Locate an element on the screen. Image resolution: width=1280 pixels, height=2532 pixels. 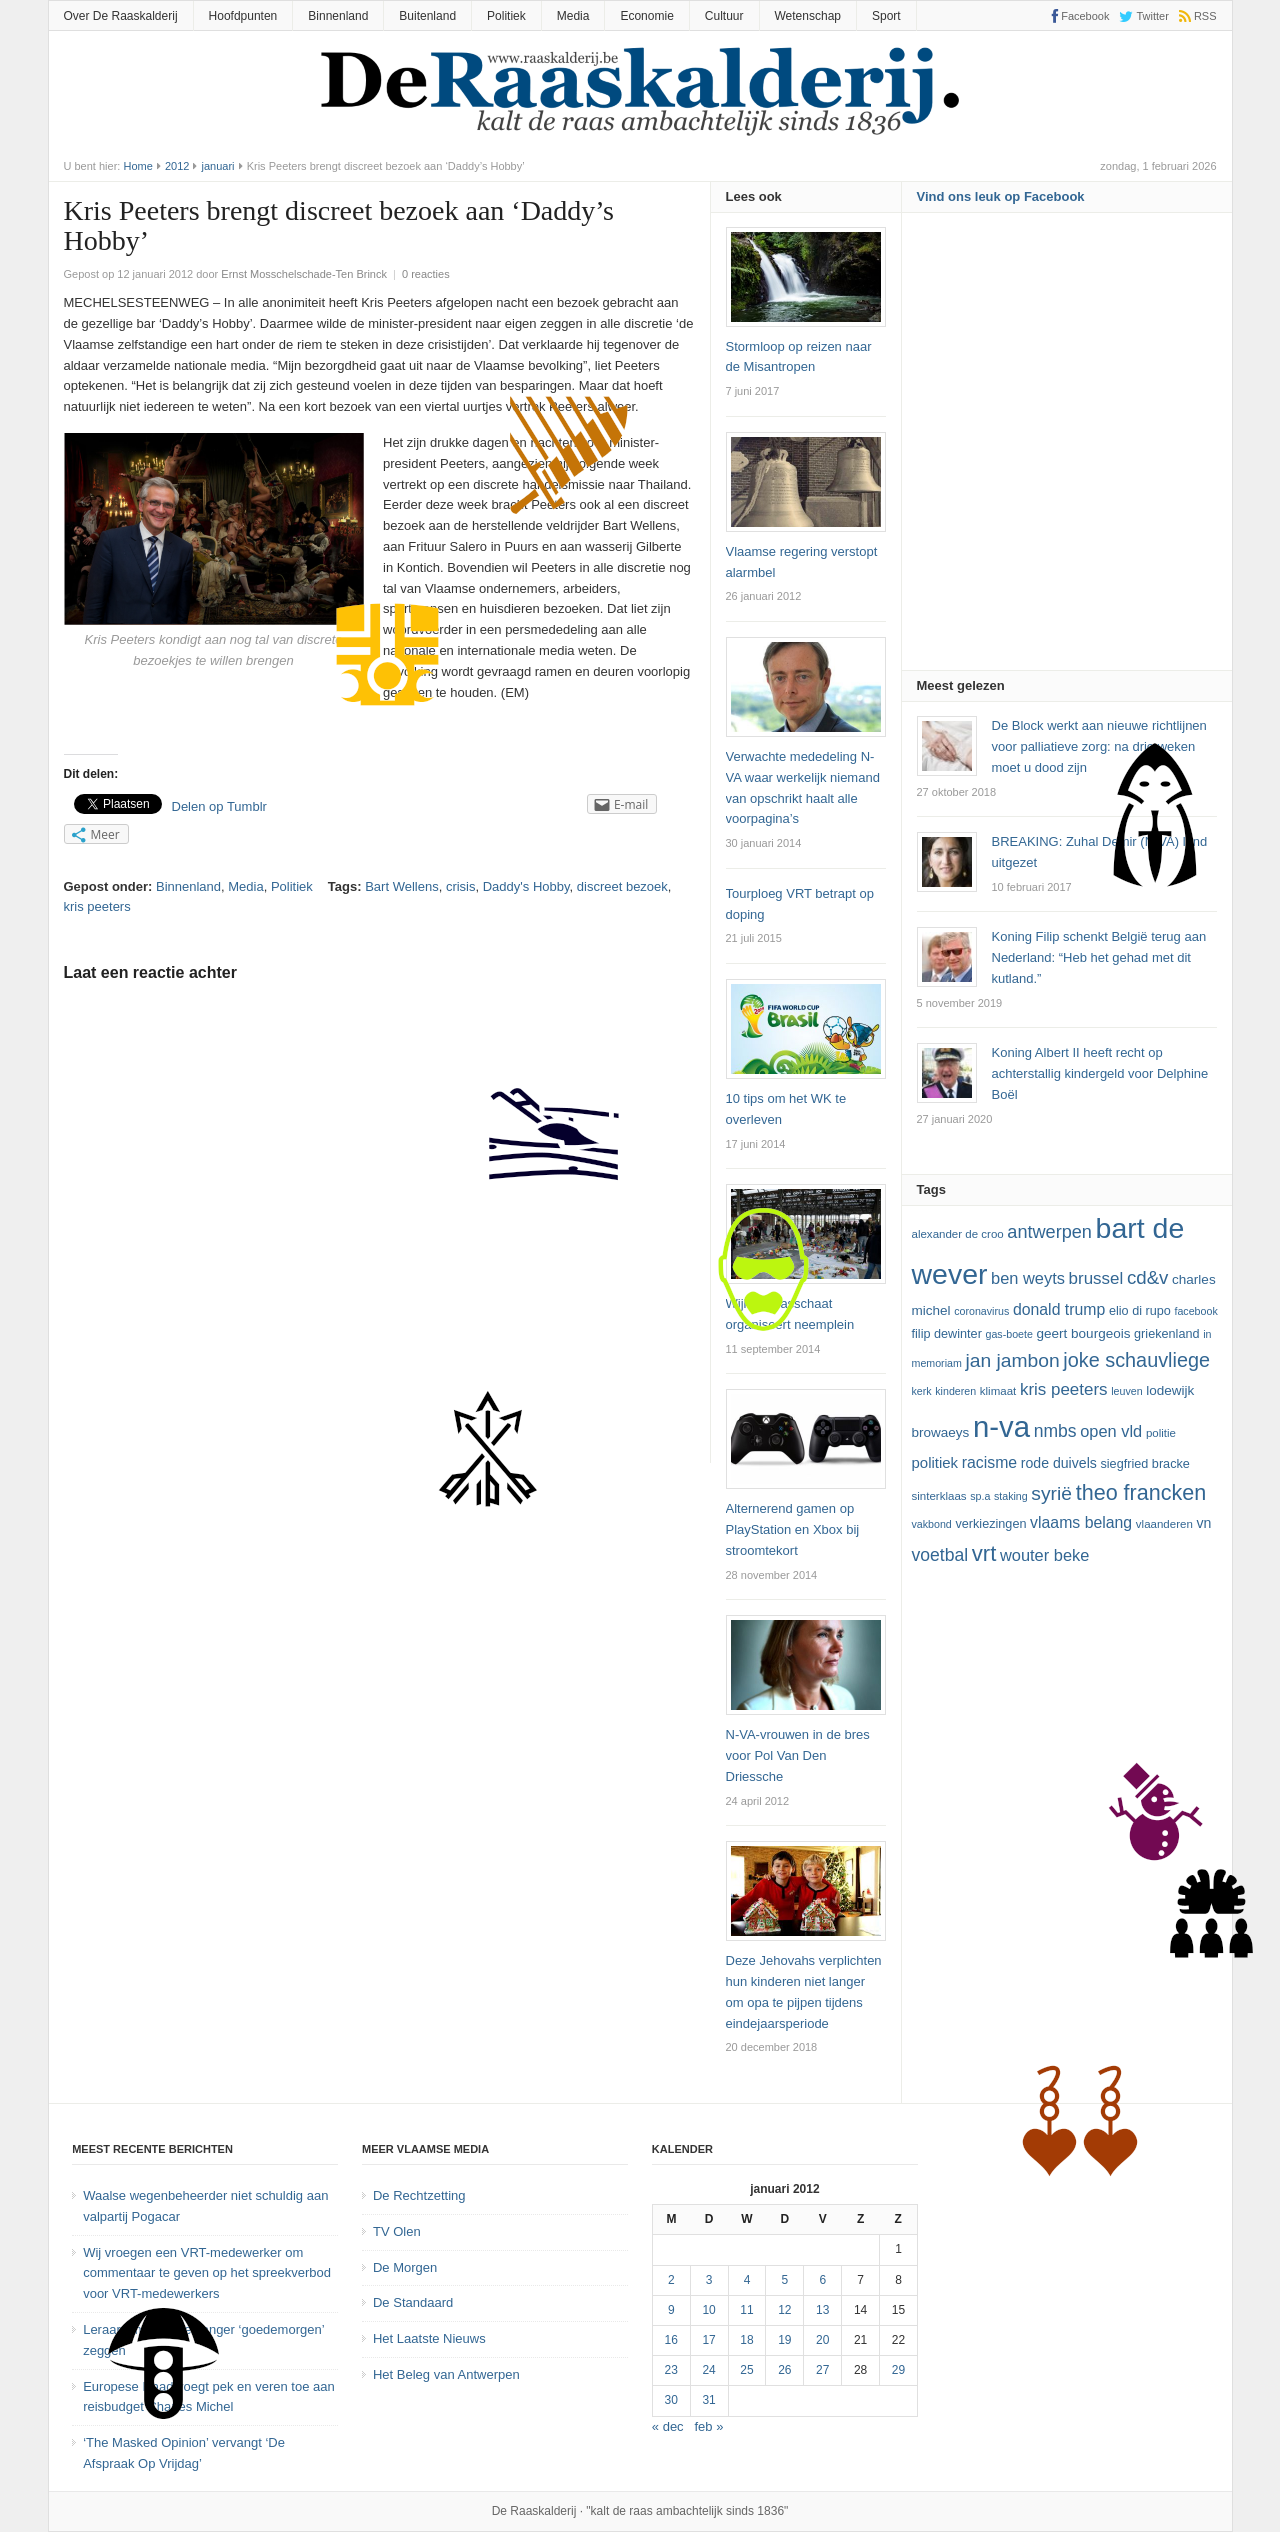
access collaborative brainstorming features is located at coordinates (1211, 1913).